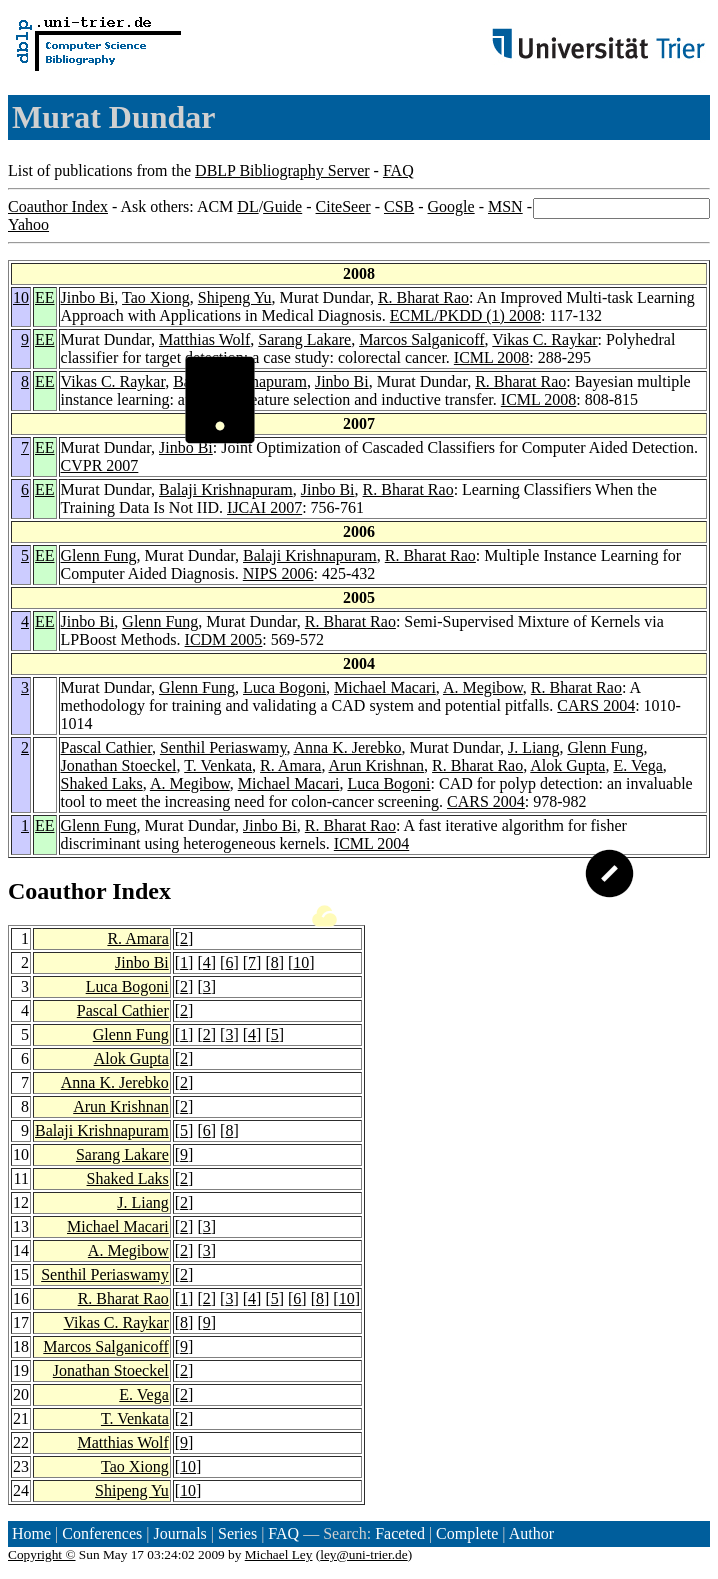  I want to click on access compass or navigation features, so click(609, 873).